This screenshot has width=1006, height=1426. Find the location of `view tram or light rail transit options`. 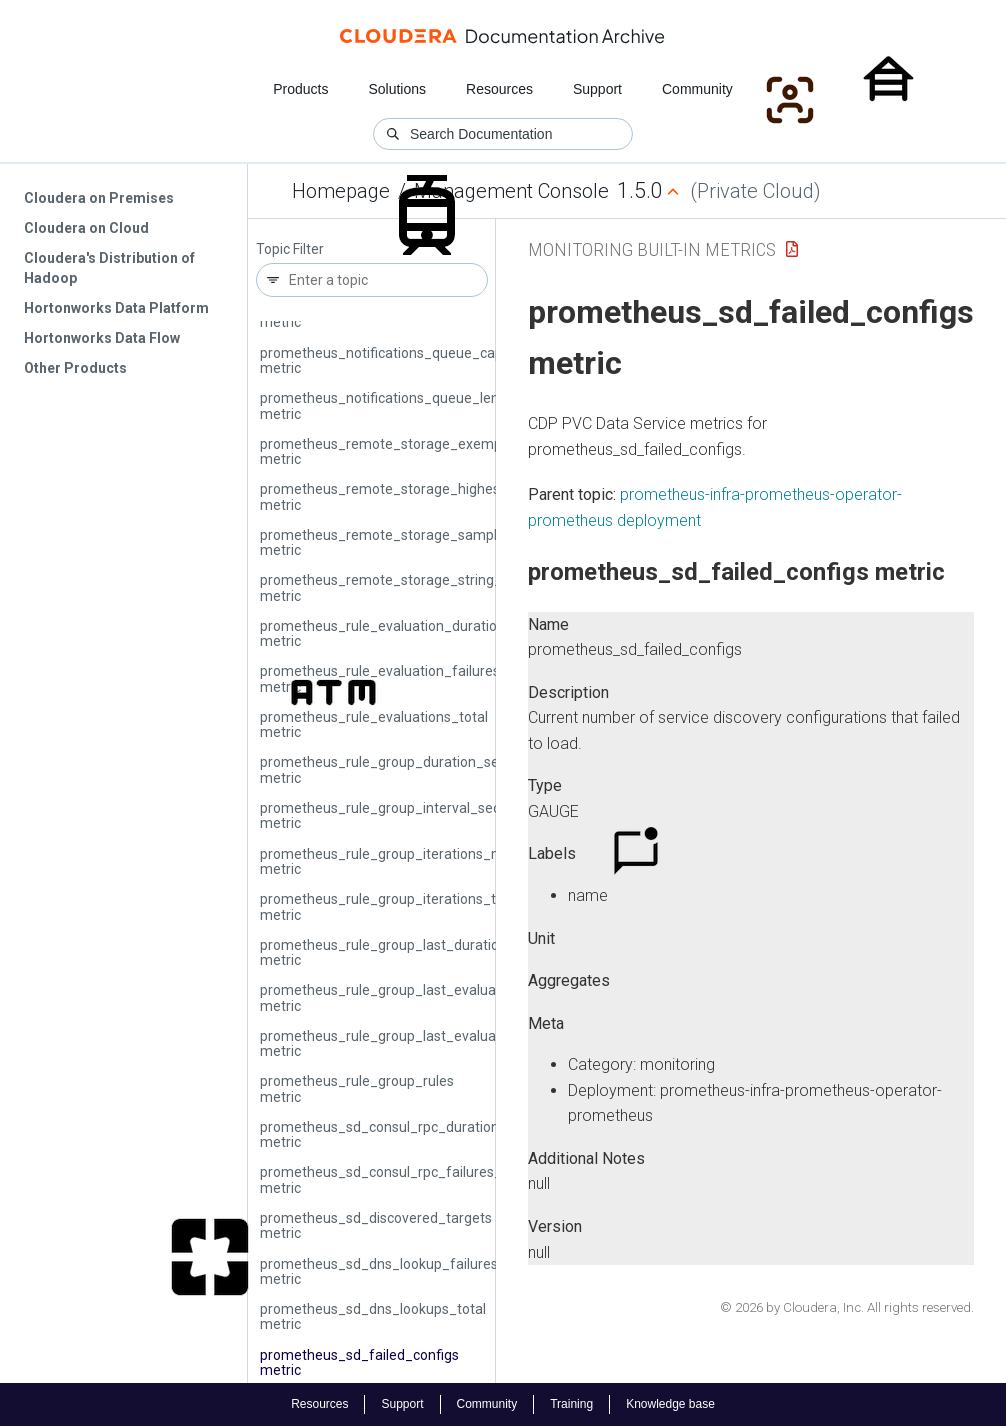

view tram or light rail transit options is located at coordinates (427, 215).